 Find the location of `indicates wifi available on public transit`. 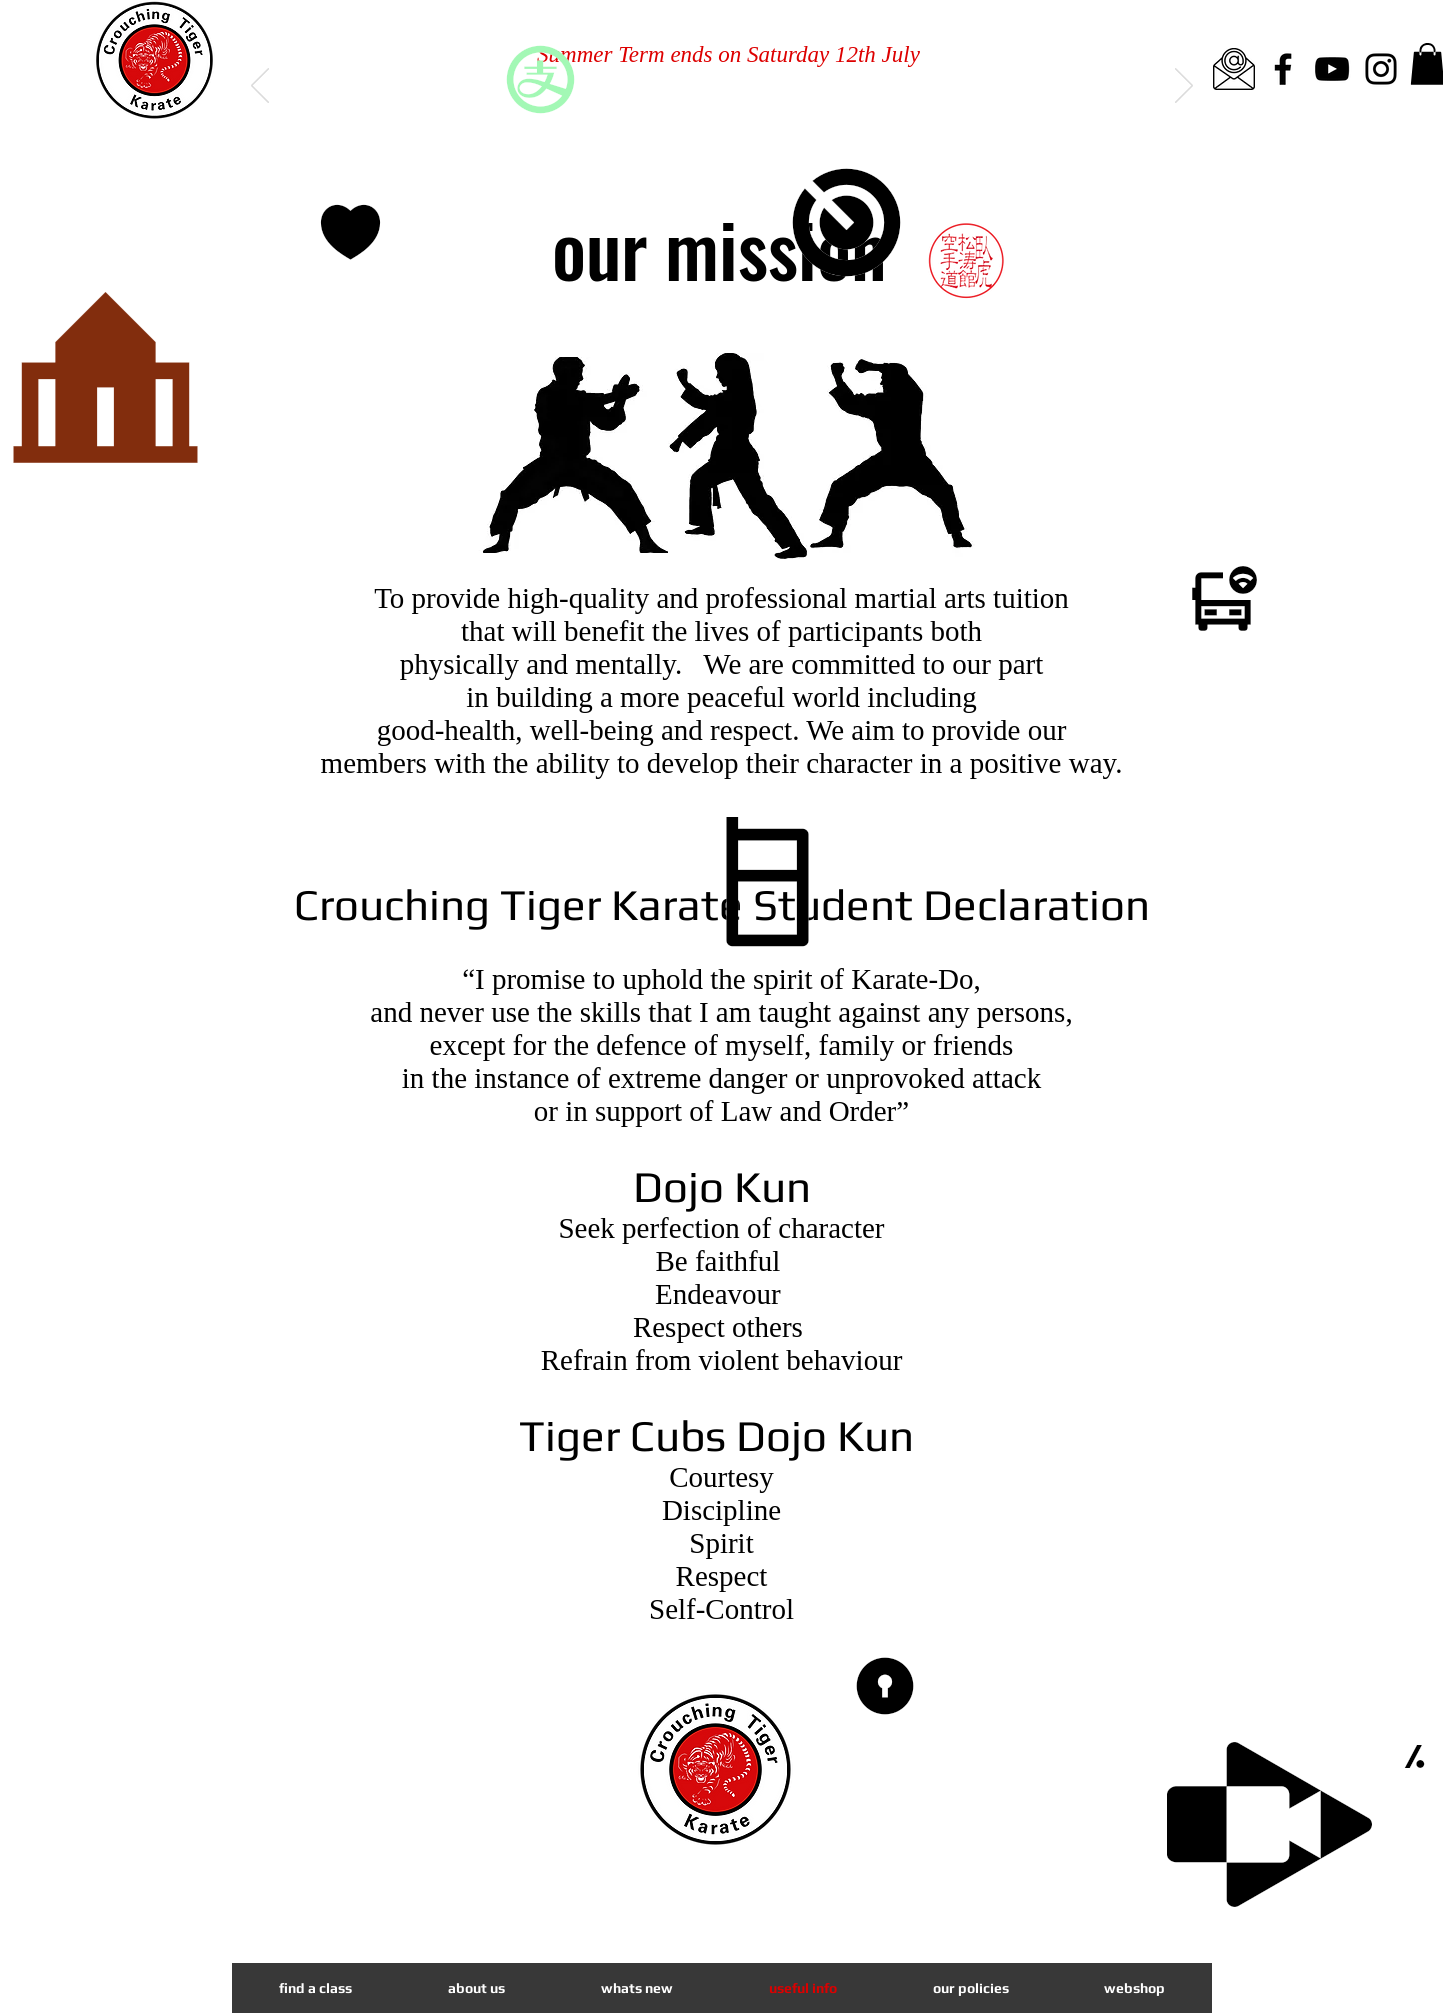

indicates wifi available on public transit is located at coordinates (1223, 600).